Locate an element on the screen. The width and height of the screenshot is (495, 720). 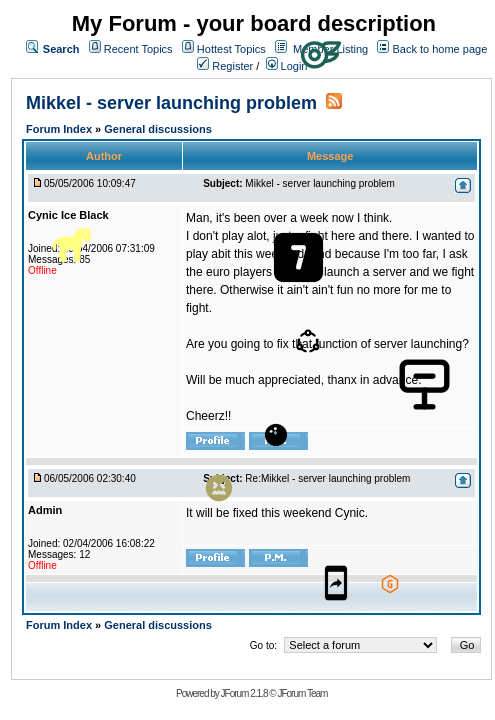
indicates equestrian or horse-related content is located at coordinates (72, 245).